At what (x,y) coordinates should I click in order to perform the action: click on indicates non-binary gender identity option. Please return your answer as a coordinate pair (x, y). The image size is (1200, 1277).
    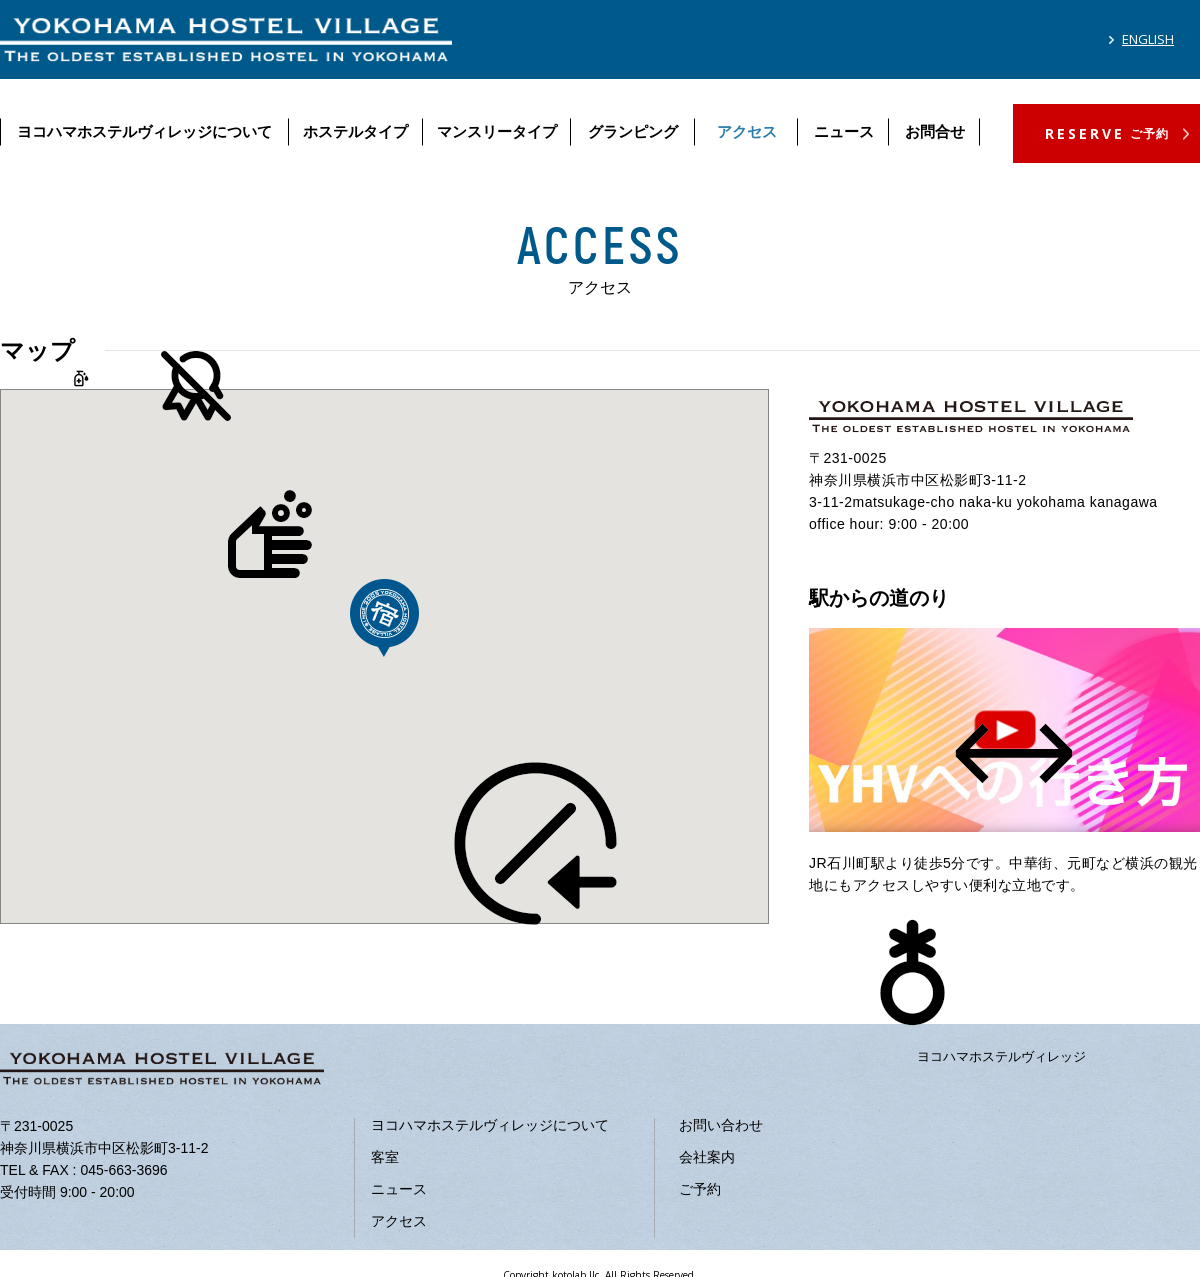
    Looking at the image, I should click on (912, 972).